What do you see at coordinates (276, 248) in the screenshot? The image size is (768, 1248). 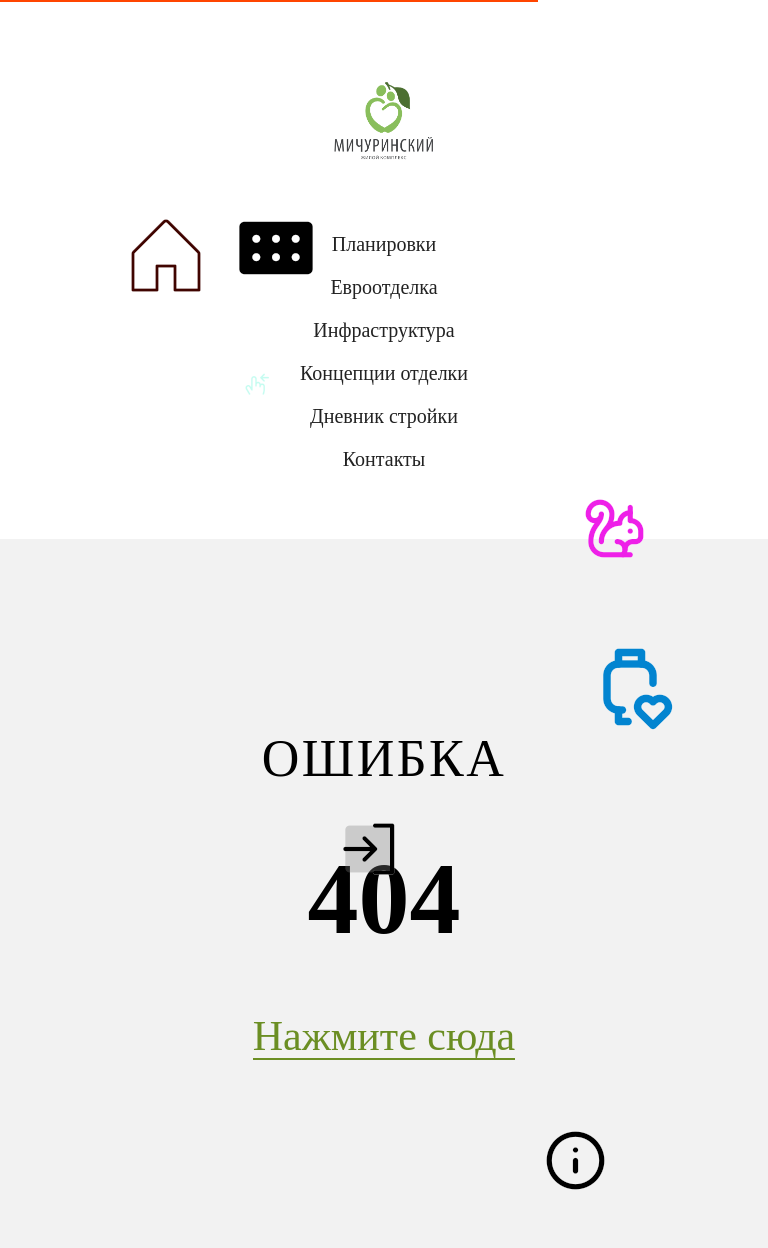 I see `drag to reorder or rearrange items` at bounding box center [276, 248].